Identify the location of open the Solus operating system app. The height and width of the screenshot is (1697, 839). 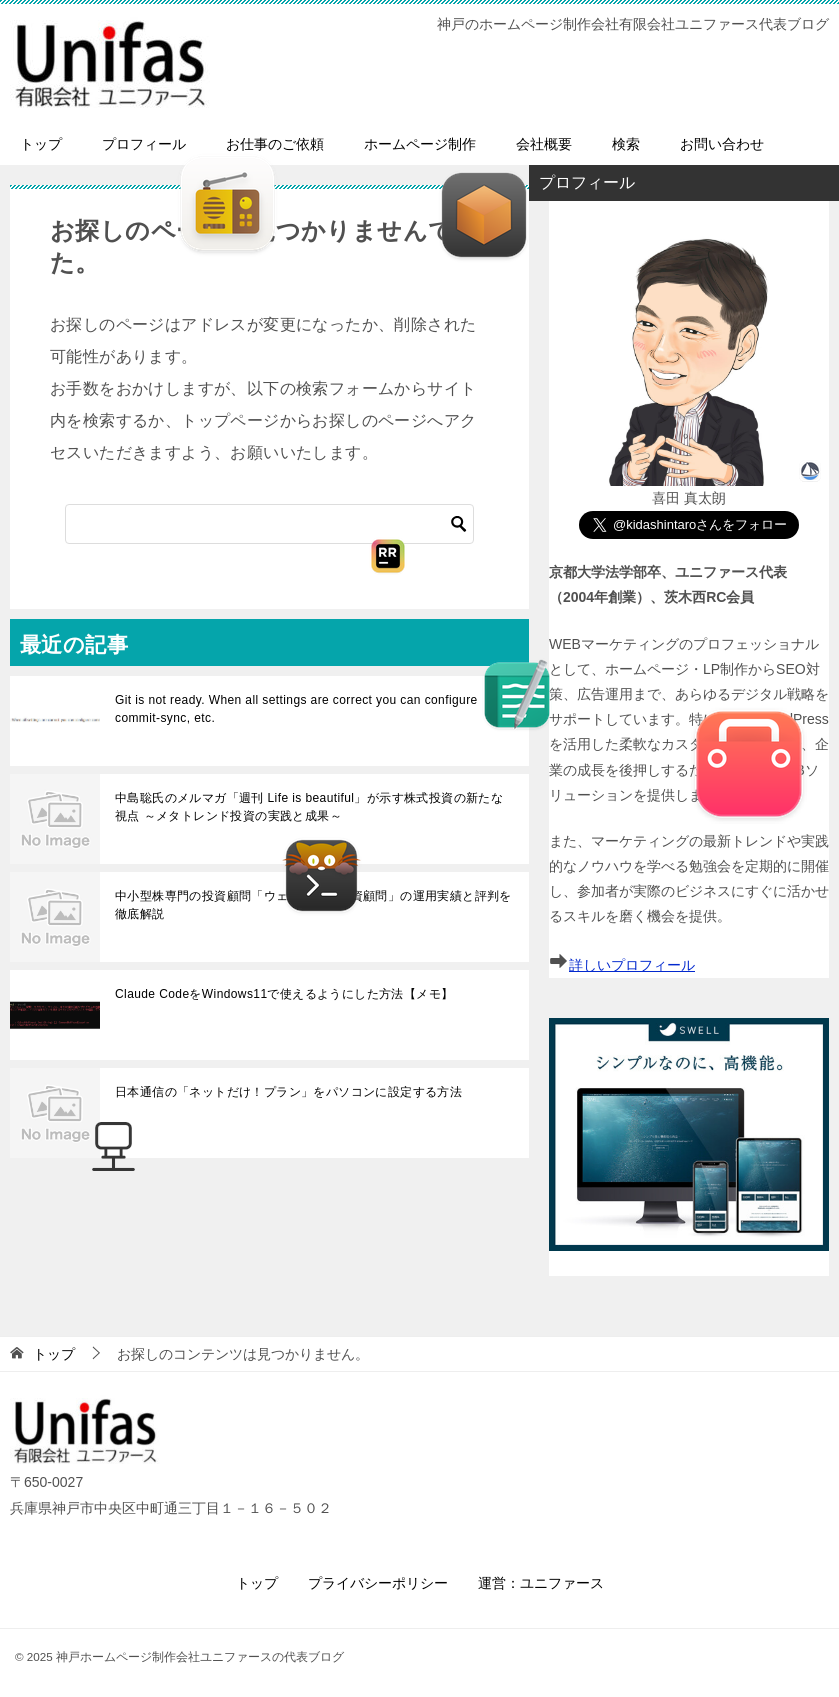
(810, 471).